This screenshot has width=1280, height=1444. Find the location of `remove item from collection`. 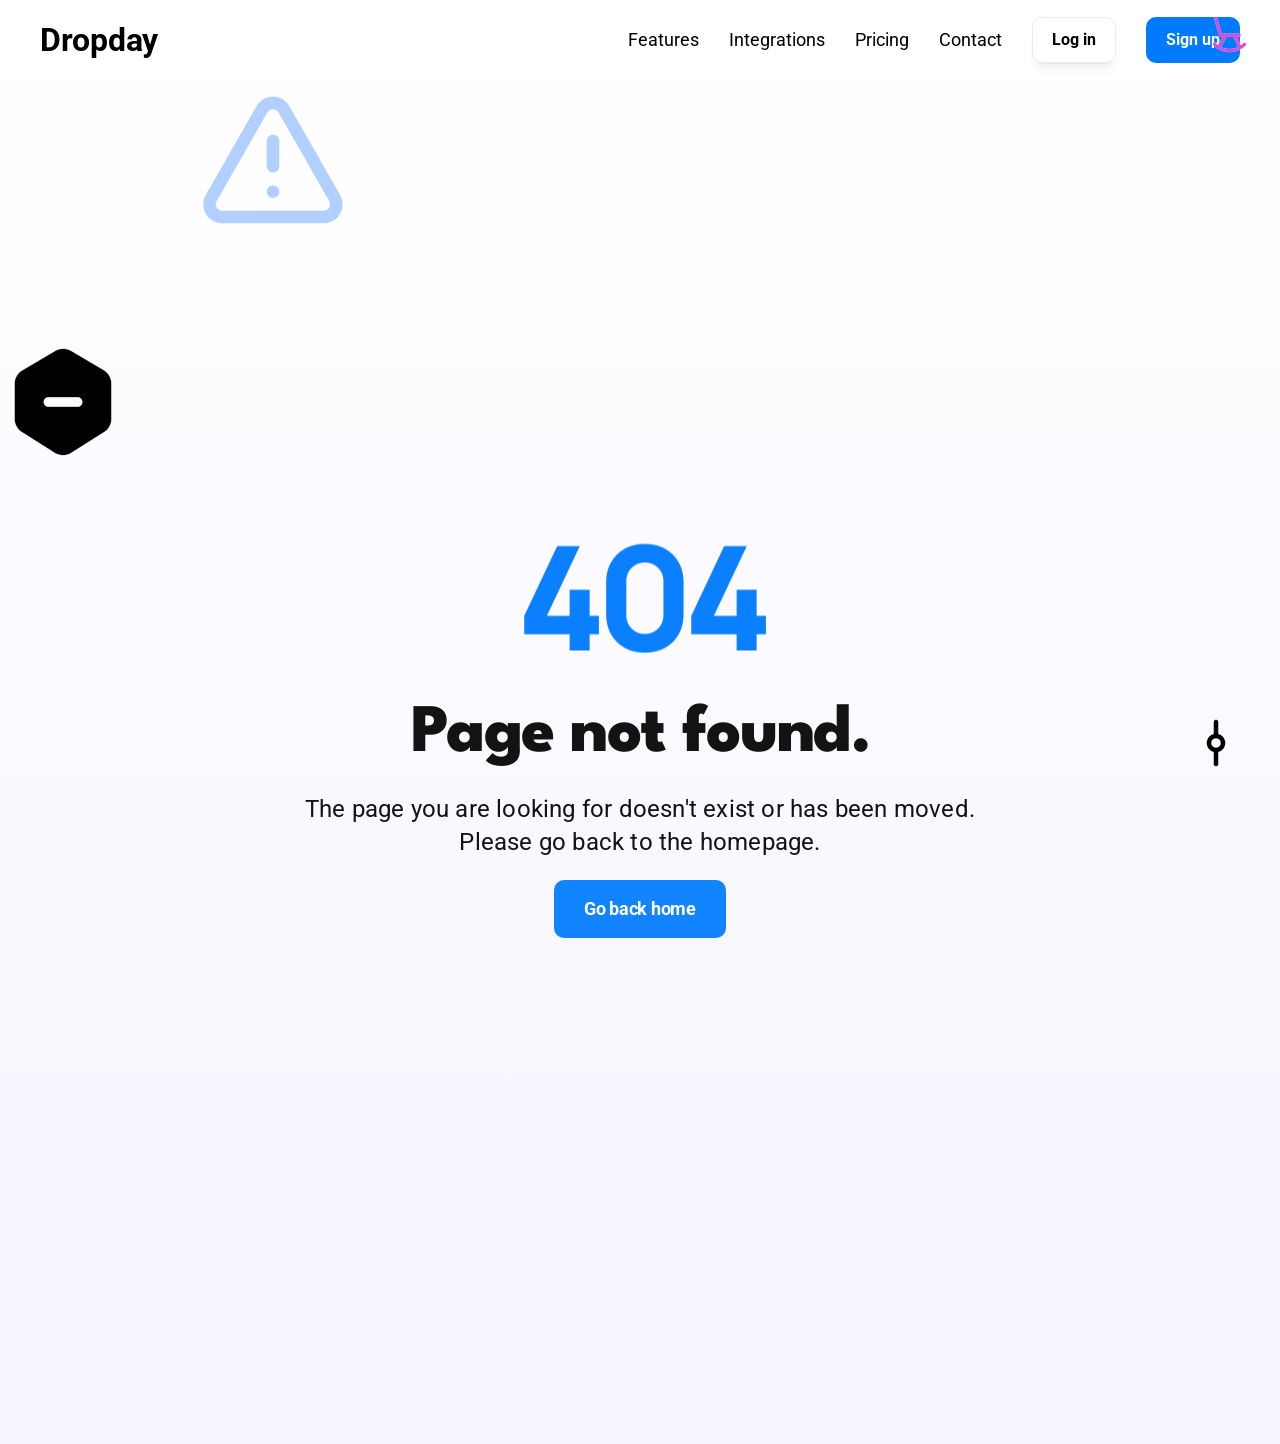

remove item from collection is located at coordinates (63, 402).